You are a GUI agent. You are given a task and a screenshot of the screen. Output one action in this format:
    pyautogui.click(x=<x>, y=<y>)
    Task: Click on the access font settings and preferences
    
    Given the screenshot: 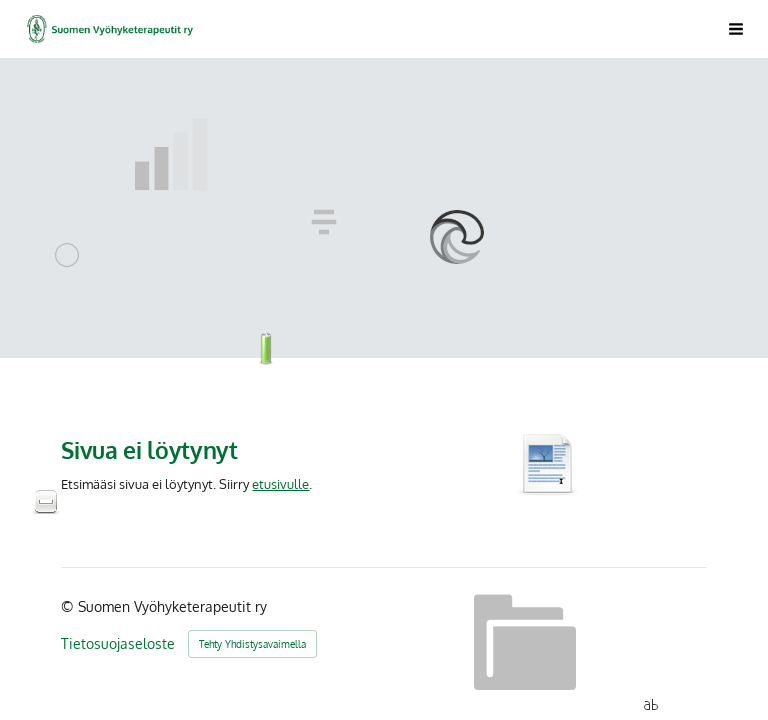 What is the action you would take?
    pyautogui.click(x=651, y=705)
    